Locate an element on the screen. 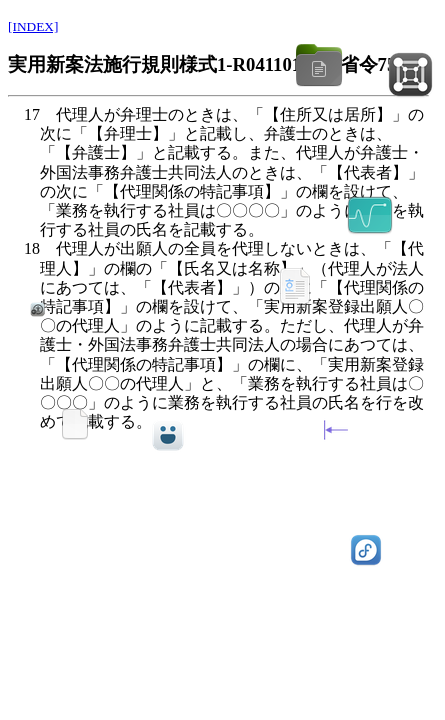 The image size is (445, 720). open system resource monitor is located at coordinates (370, 215).